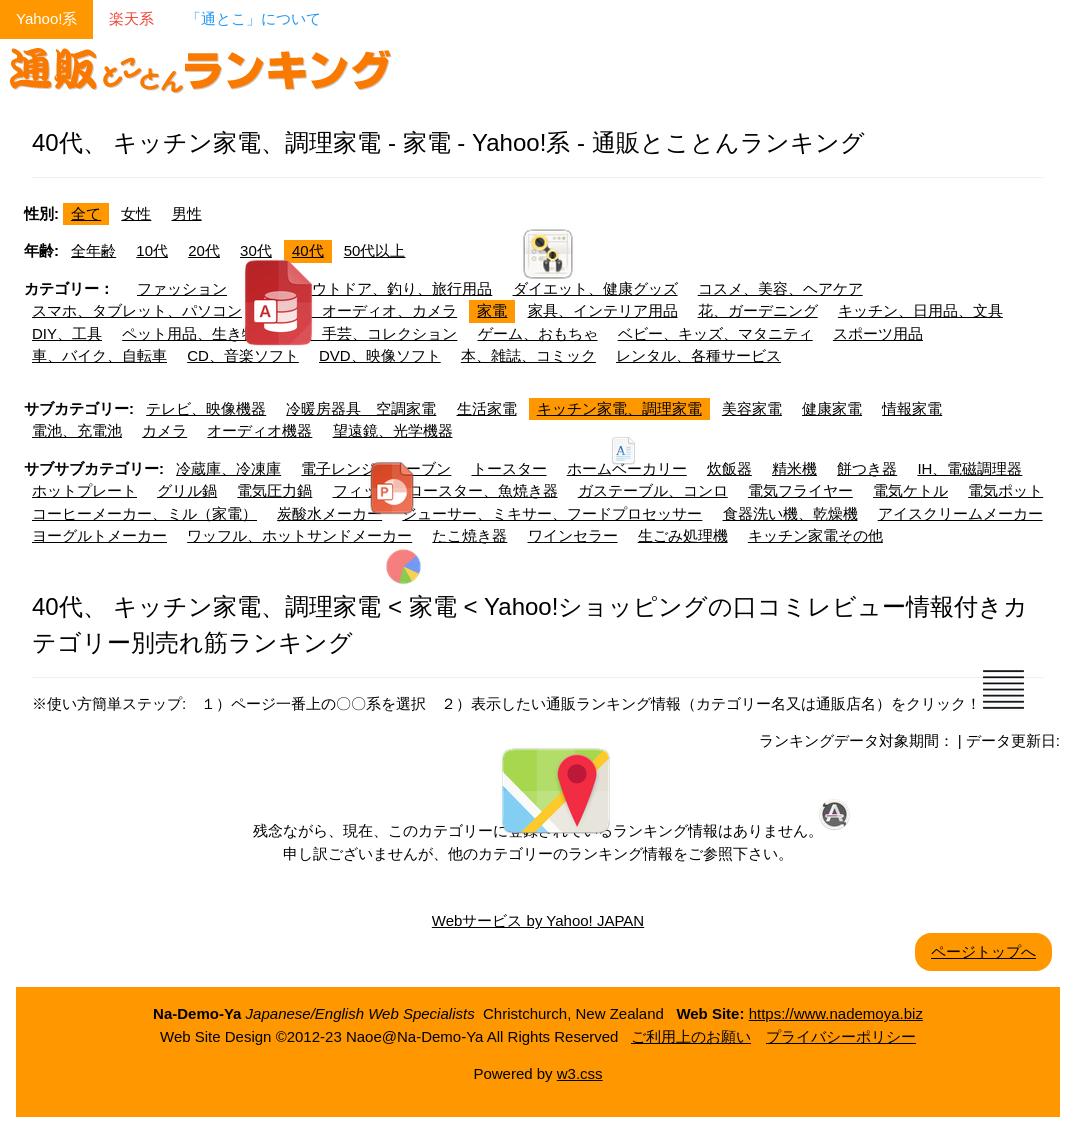  I want to click on justify text to fill the full width, so click(1003, 690).